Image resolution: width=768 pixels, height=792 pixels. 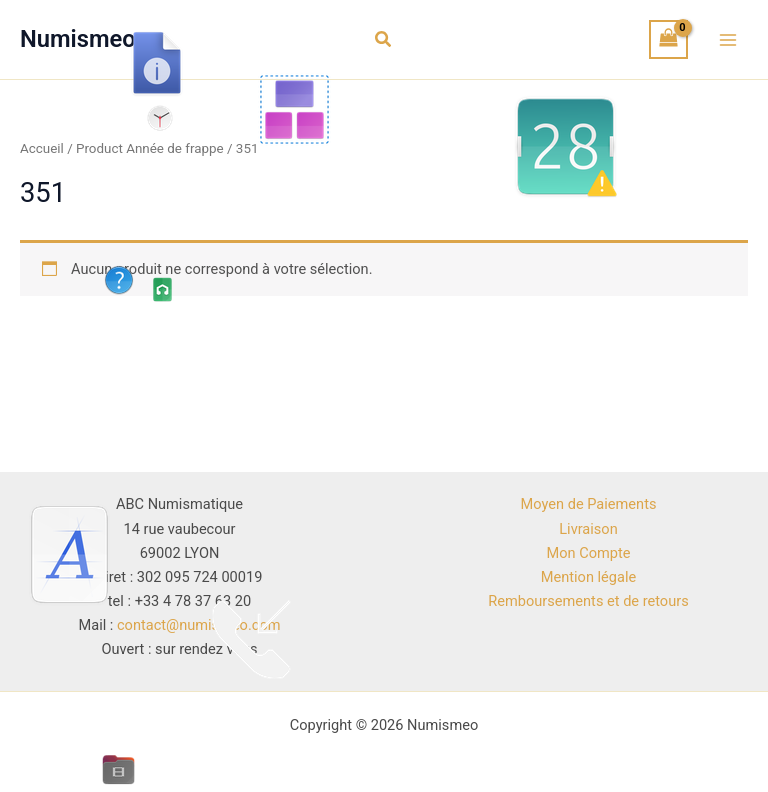 I want to click on select all items in the current view, so click(x=294, y=109).